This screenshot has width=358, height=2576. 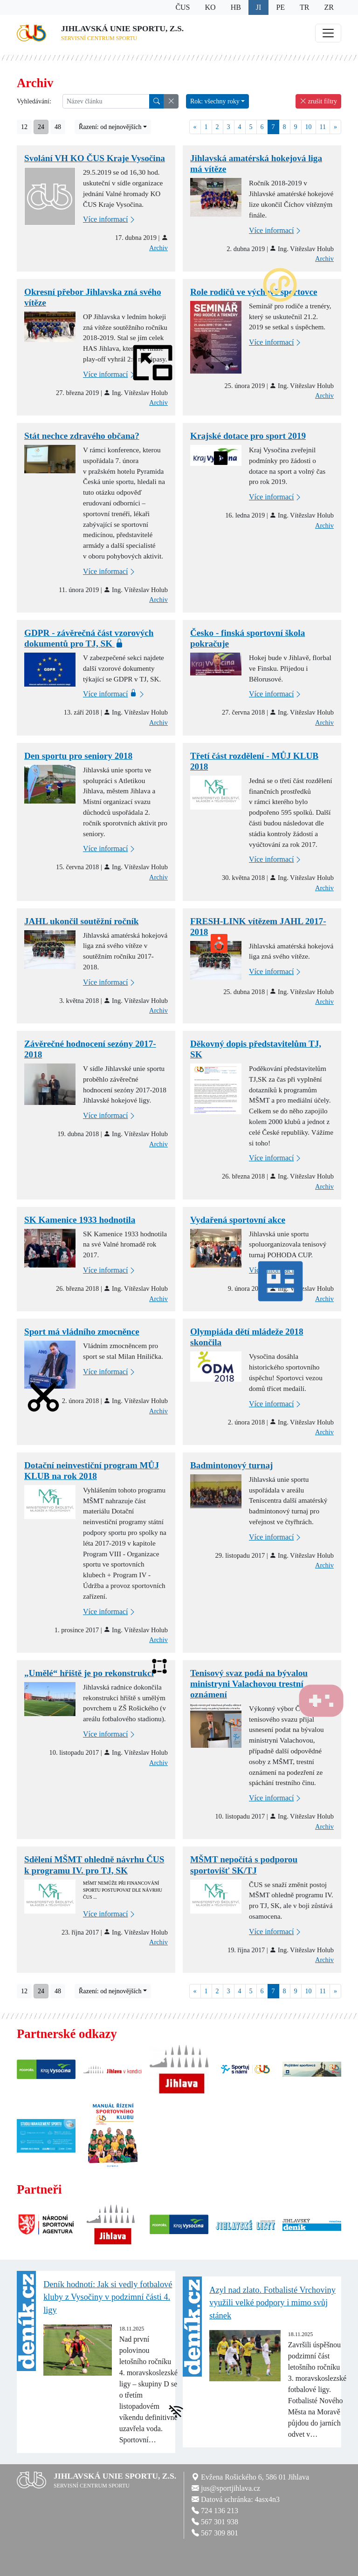 I want to click on access shape tools or vector editing, so click(x=159, y=1666).